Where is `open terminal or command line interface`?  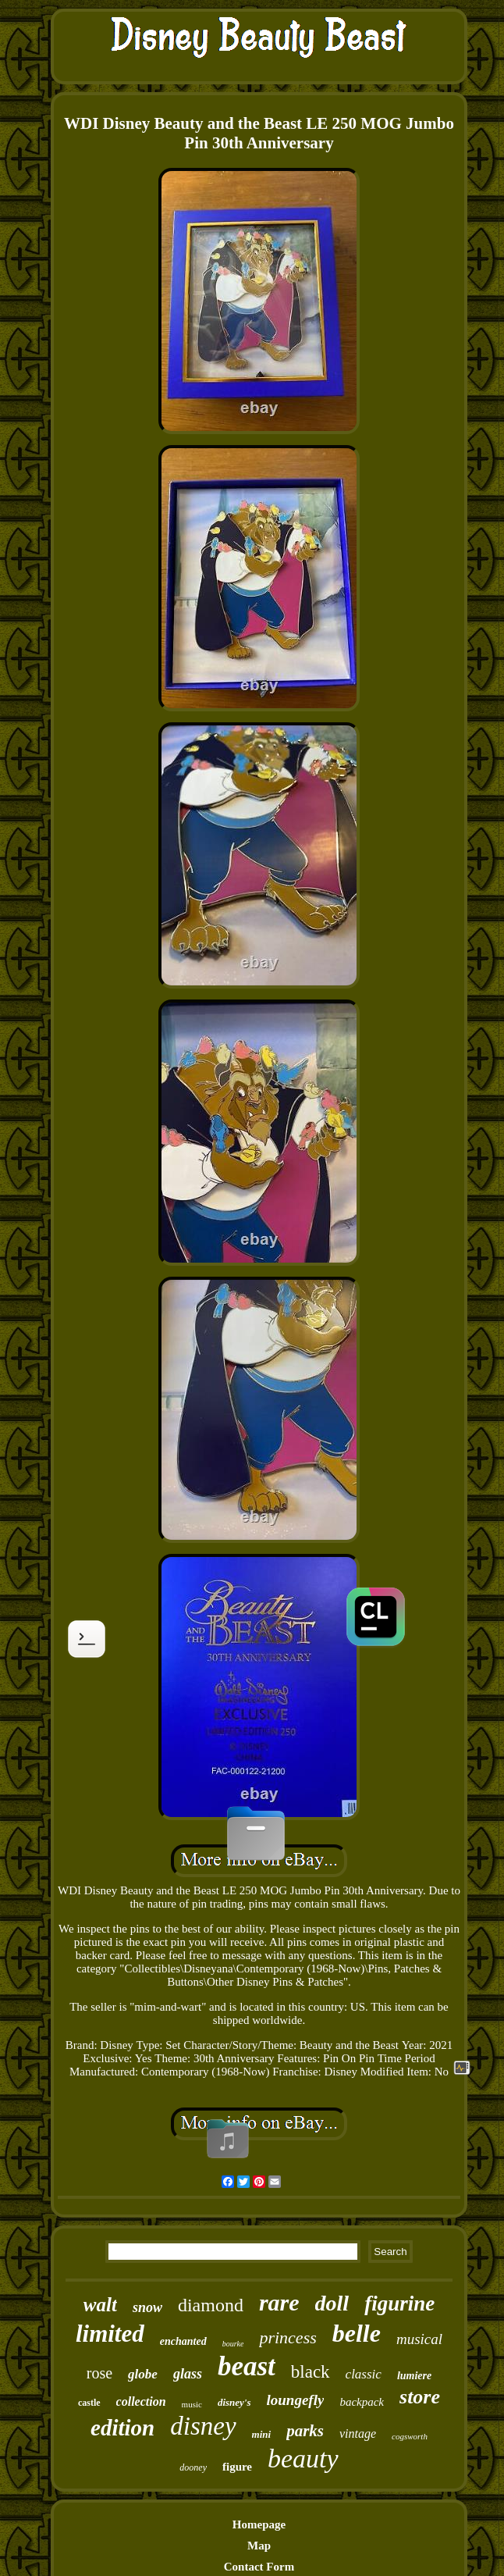
open terminal or command line interface is located at coordinates (87, 1639).